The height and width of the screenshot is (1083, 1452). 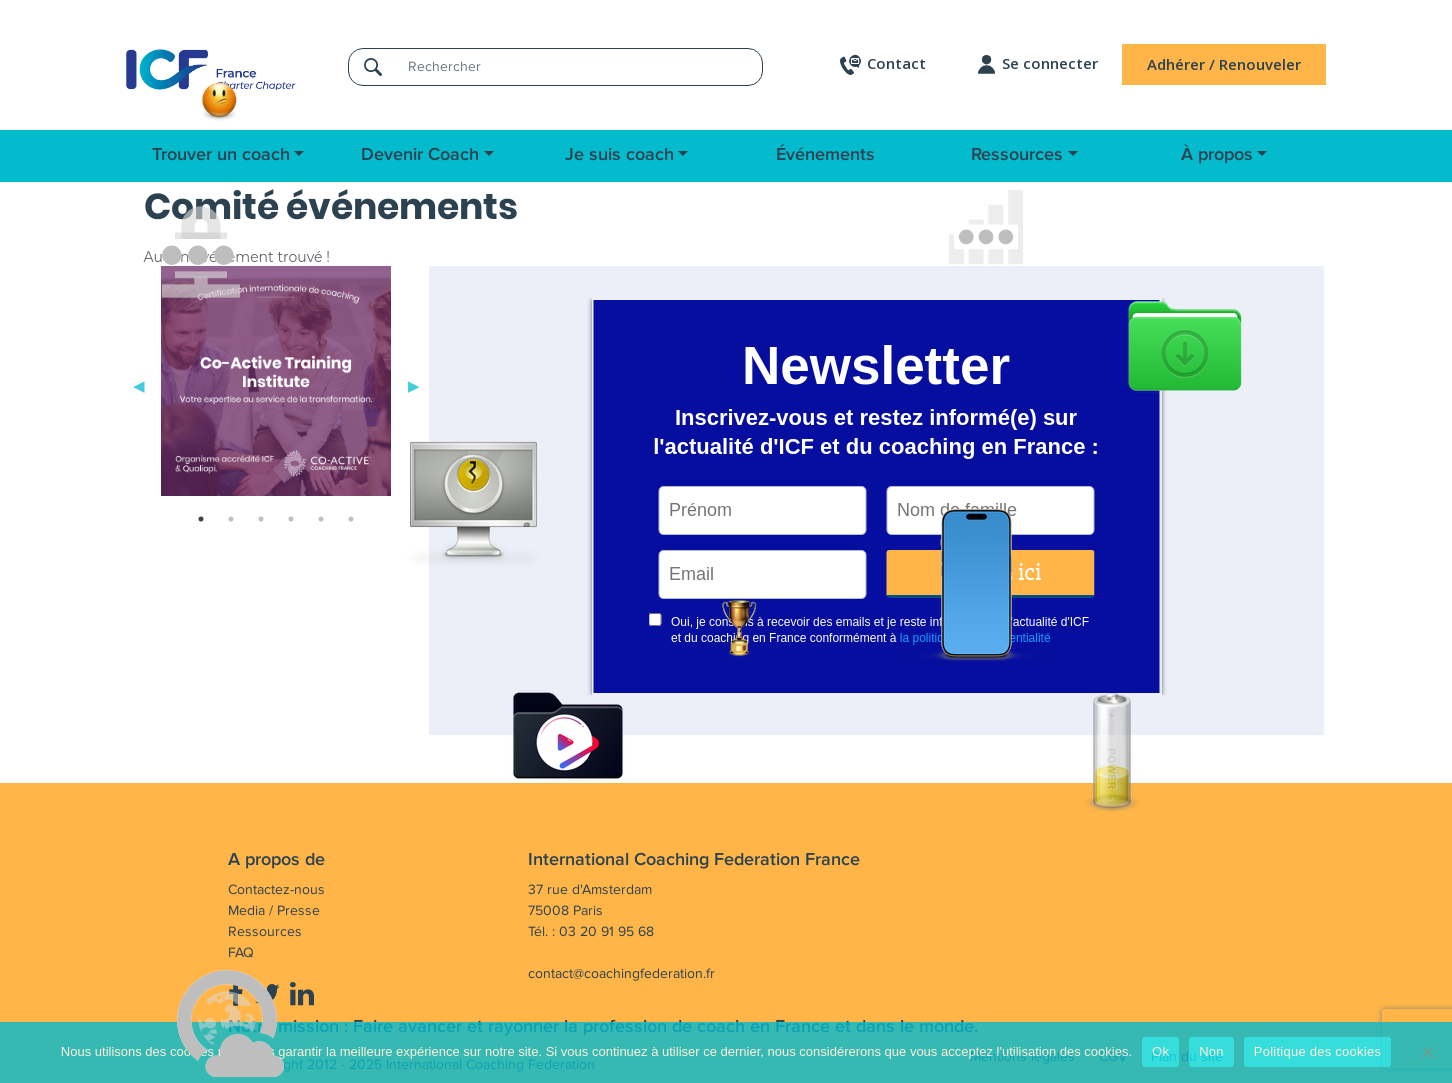 What do you see at coordinates (976, 585) in the screenshot?
I see `manage connected iPhone device` at bounding box center [976, 585].